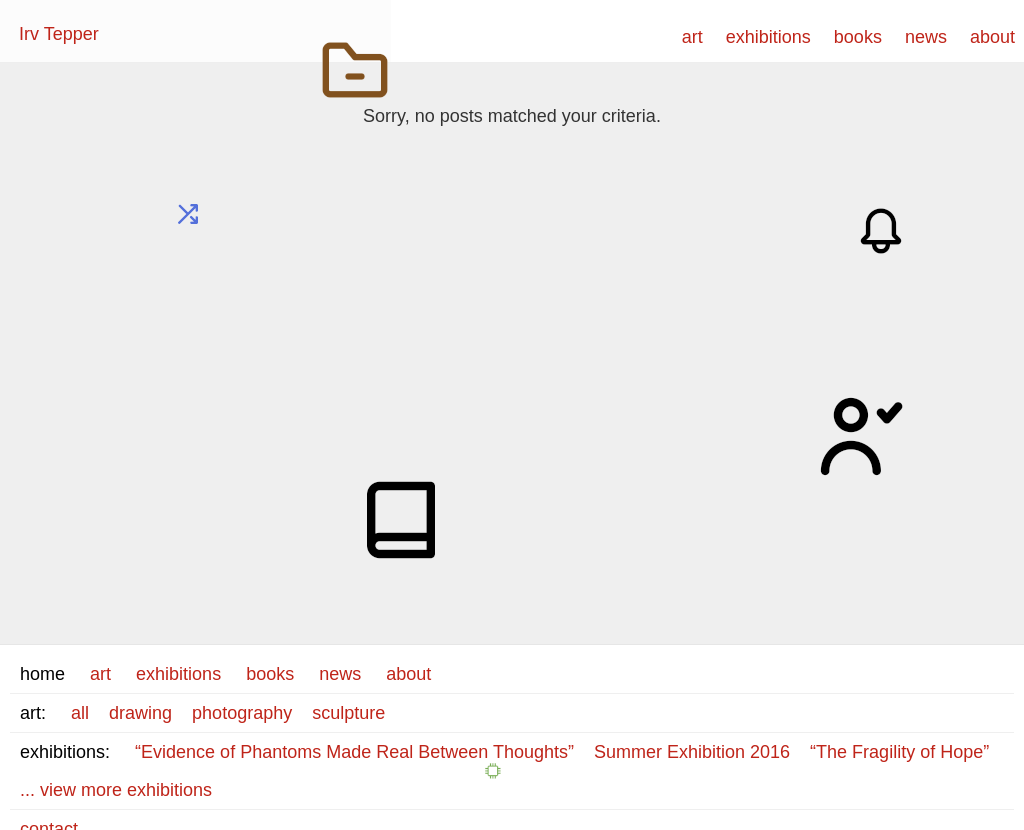  What do you see at coordinates (188, 214) in the screenshot?
I see `shuffle playlist or queue order` at bounding box center [188, 214].